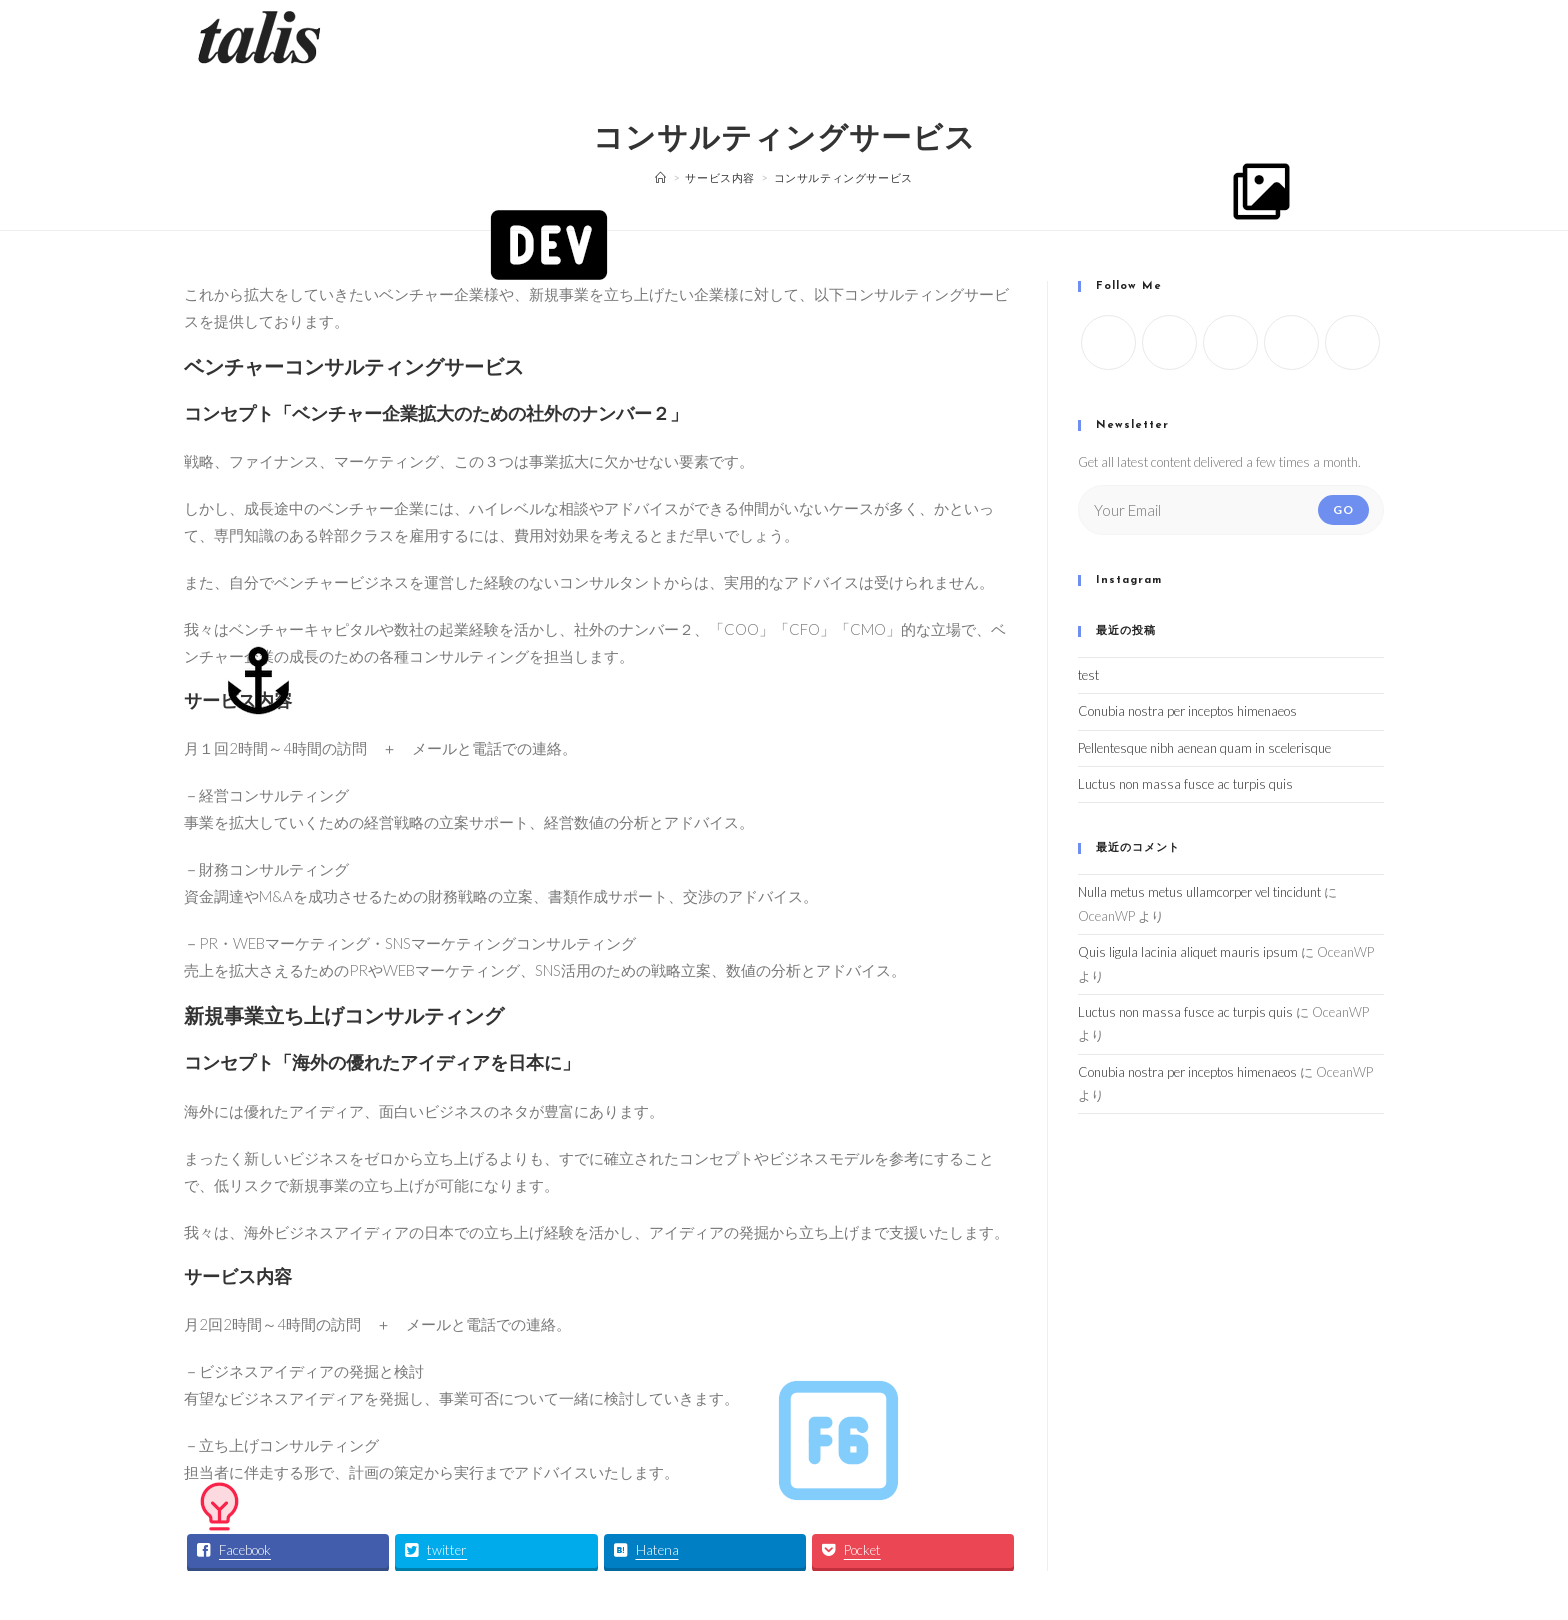 The width and height of the screenshot is (1568, 1620). I want to click on link to dev.to developer community profile, so click(549, 245).